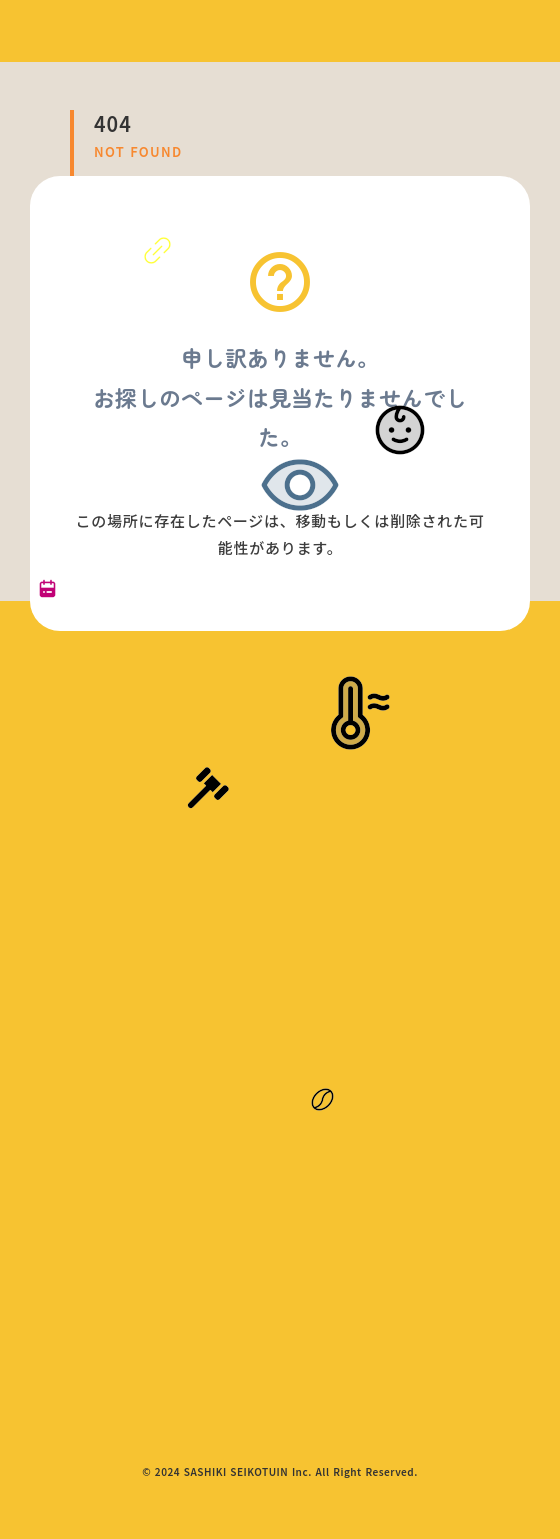  Describe the element at coordinates (353, 713) in the screenshot. I see `indicates high temperature or heat warning` at that location.